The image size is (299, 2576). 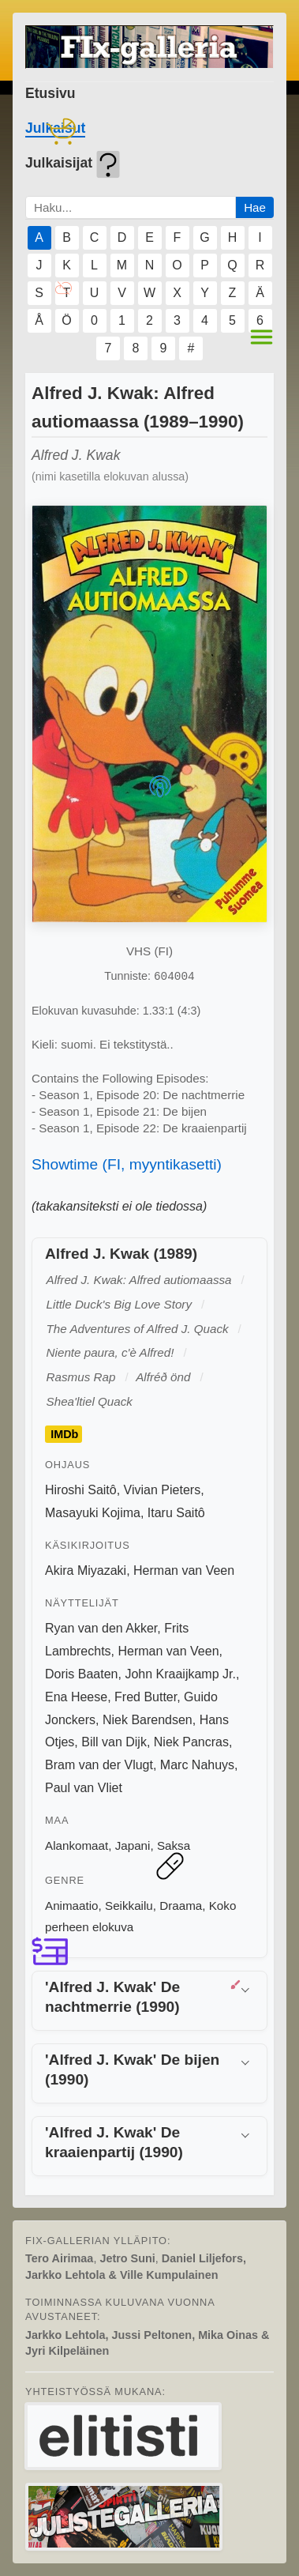 What do you see at coordinates (235, 1984) in the screenshot?
I see `access brush or painting tools` at bounding box center [235, 1984].